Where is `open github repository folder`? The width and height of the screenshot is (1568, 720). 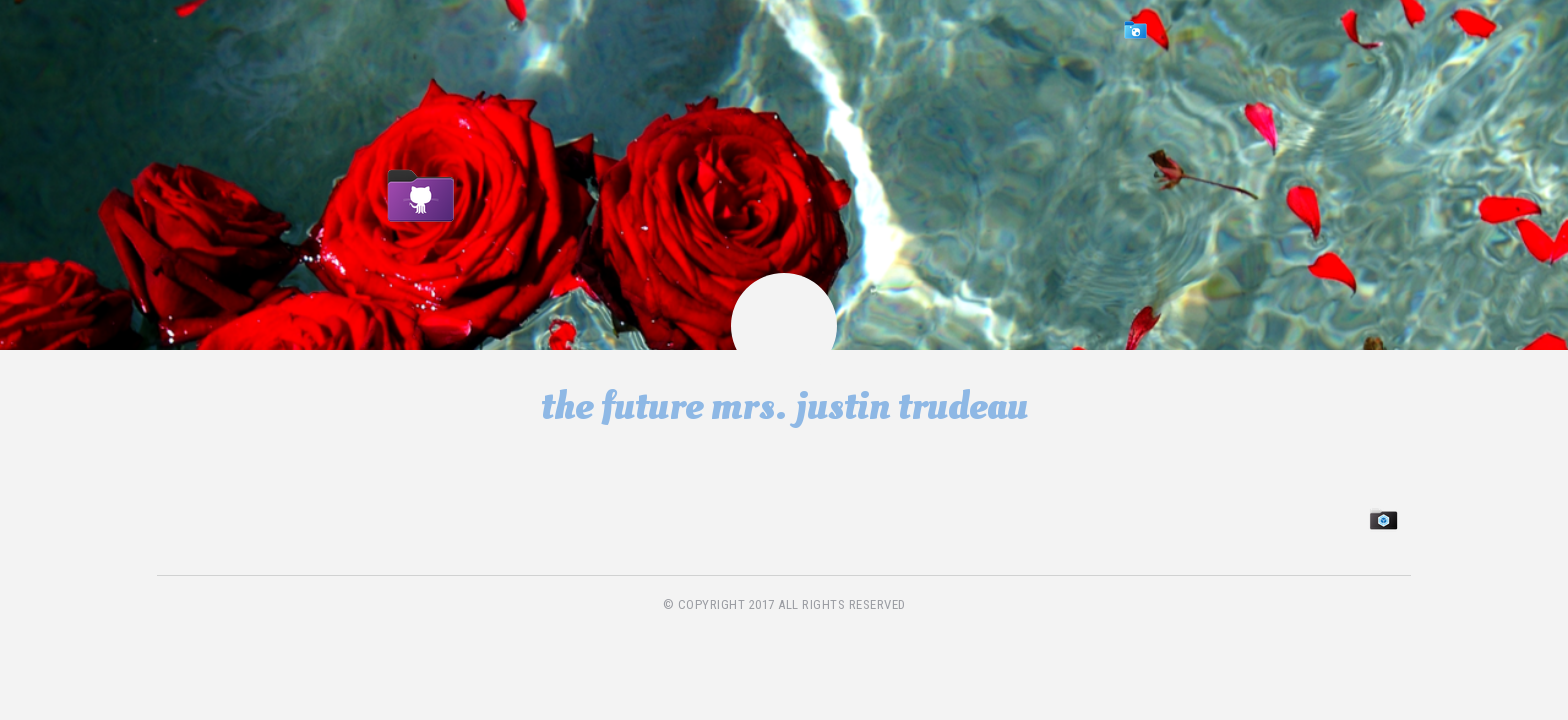 open github repository folder is located at coordinates (420, 197).